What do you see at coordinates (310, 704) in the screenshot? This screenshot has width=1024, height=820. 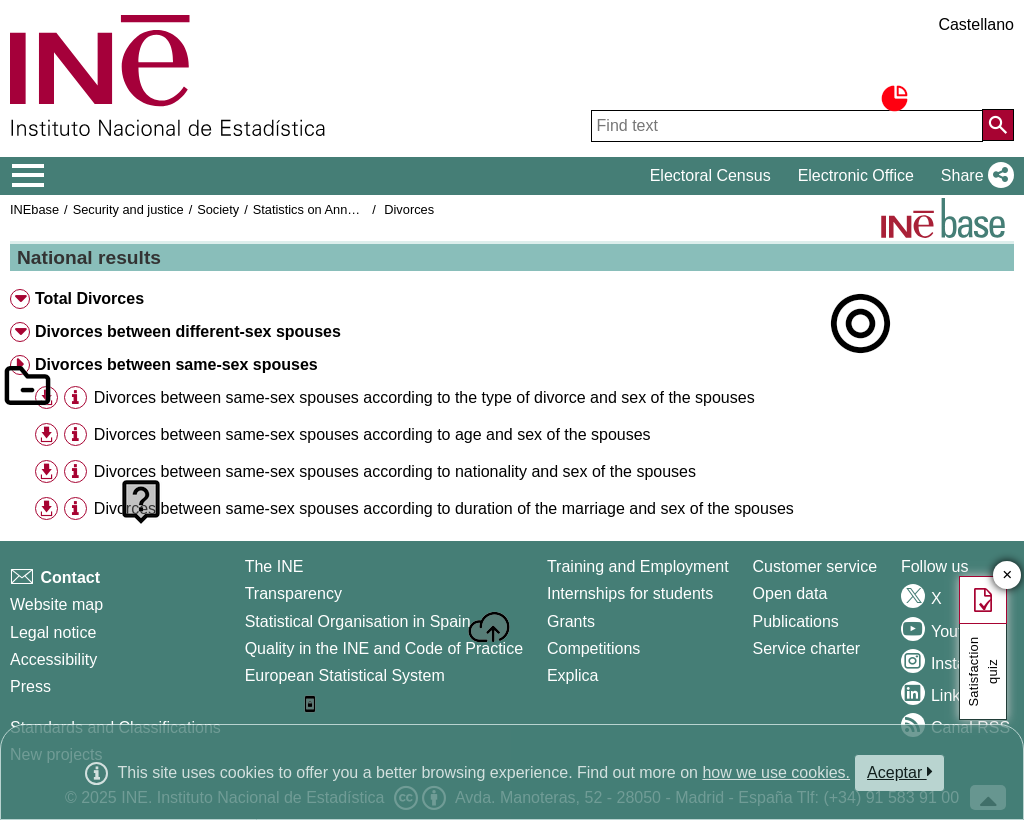 I see `lock screen orientation to portrait mode` at bounding box center [310, 704].